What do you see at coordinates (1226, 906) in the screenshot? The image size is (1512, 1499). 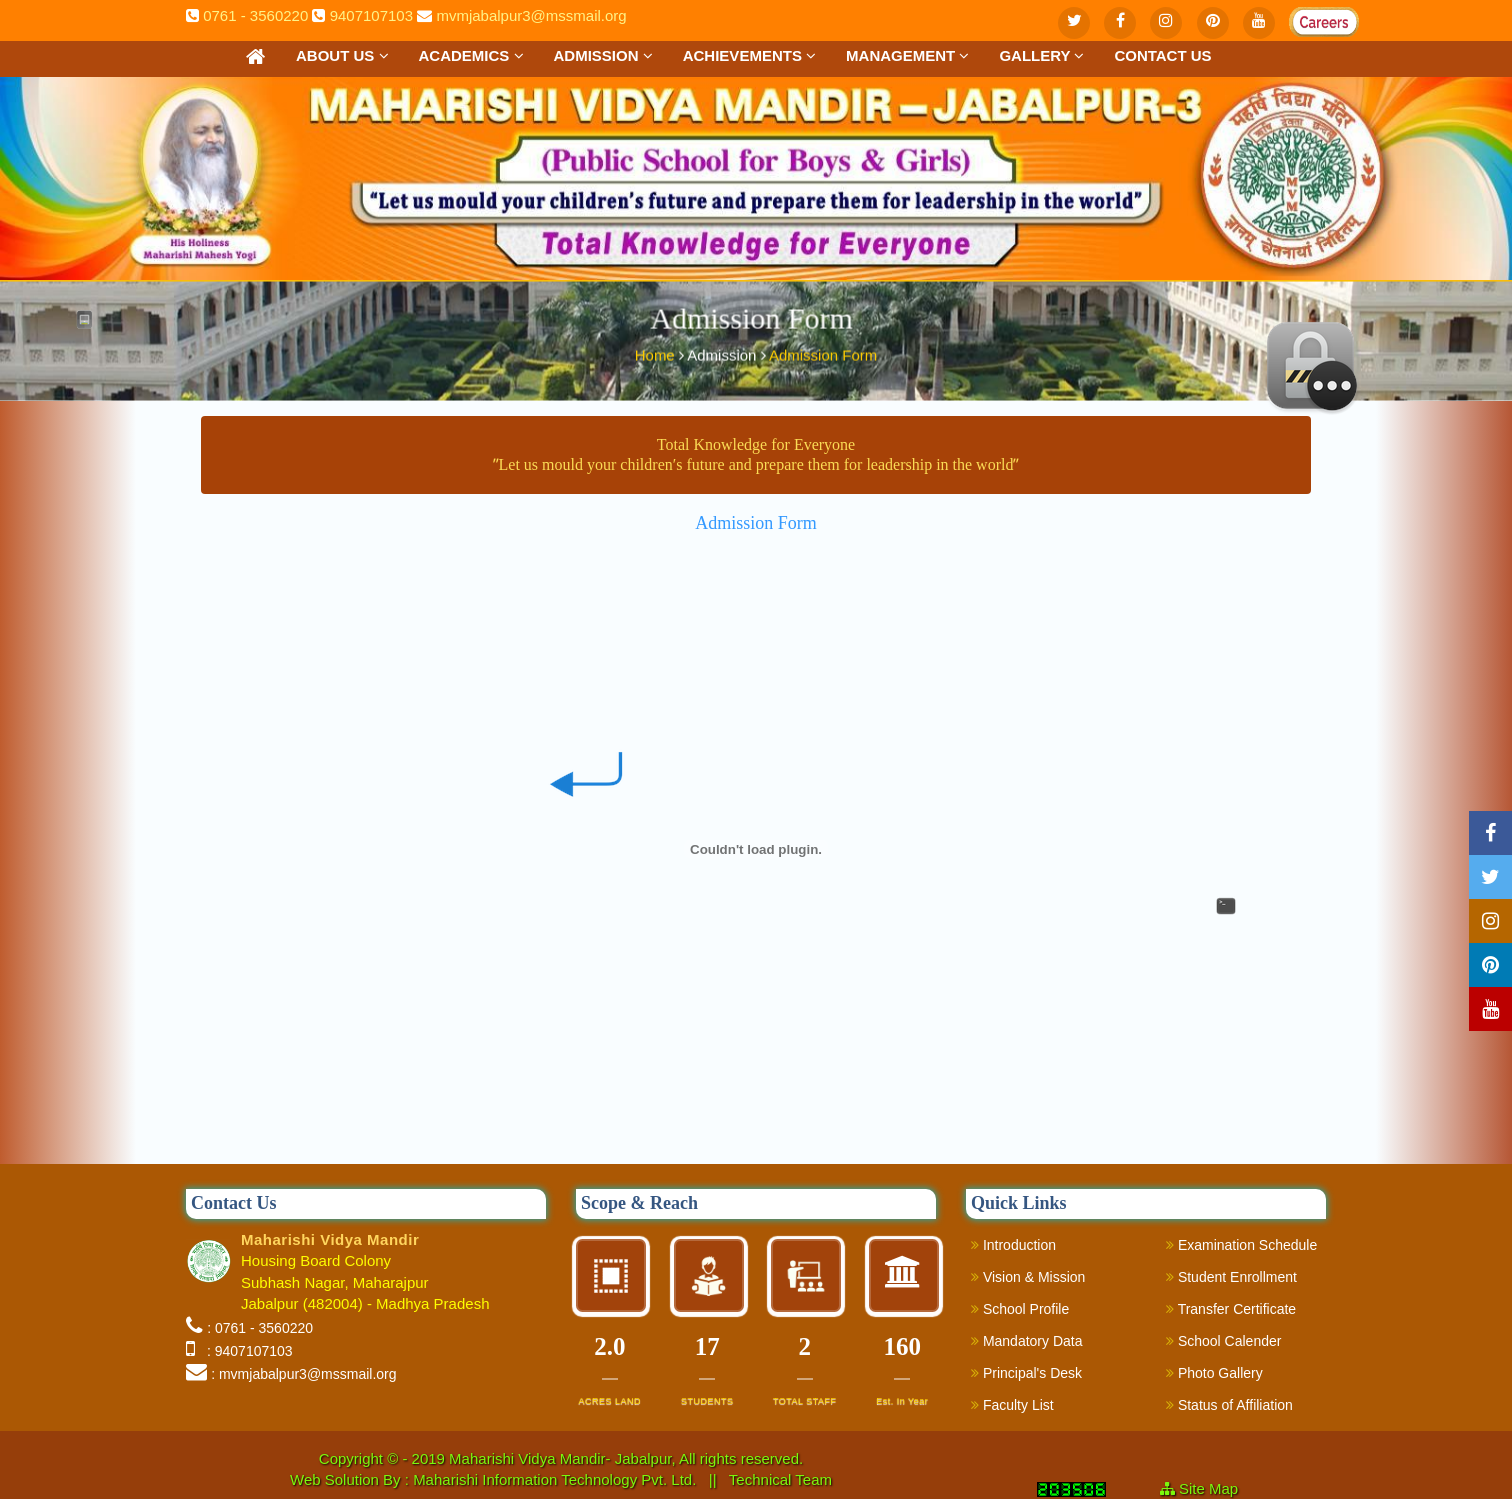 I see `open the terminal application` at bounding box center [1226, 906].